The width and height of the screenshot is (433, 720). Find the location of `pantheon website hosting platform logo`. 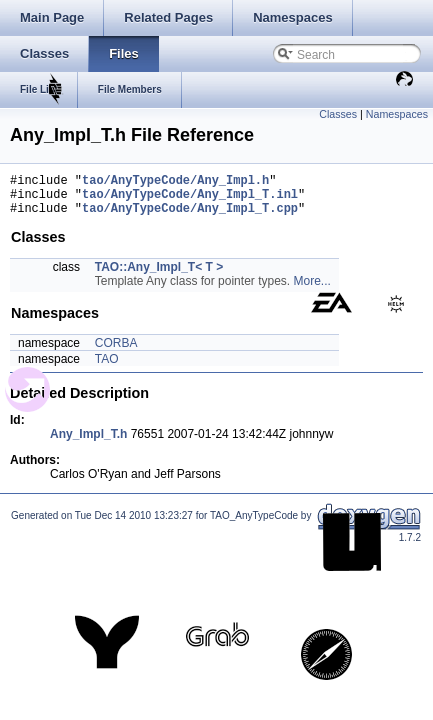

pantheon website hosting platform logo is located at coordinates (56, 89).